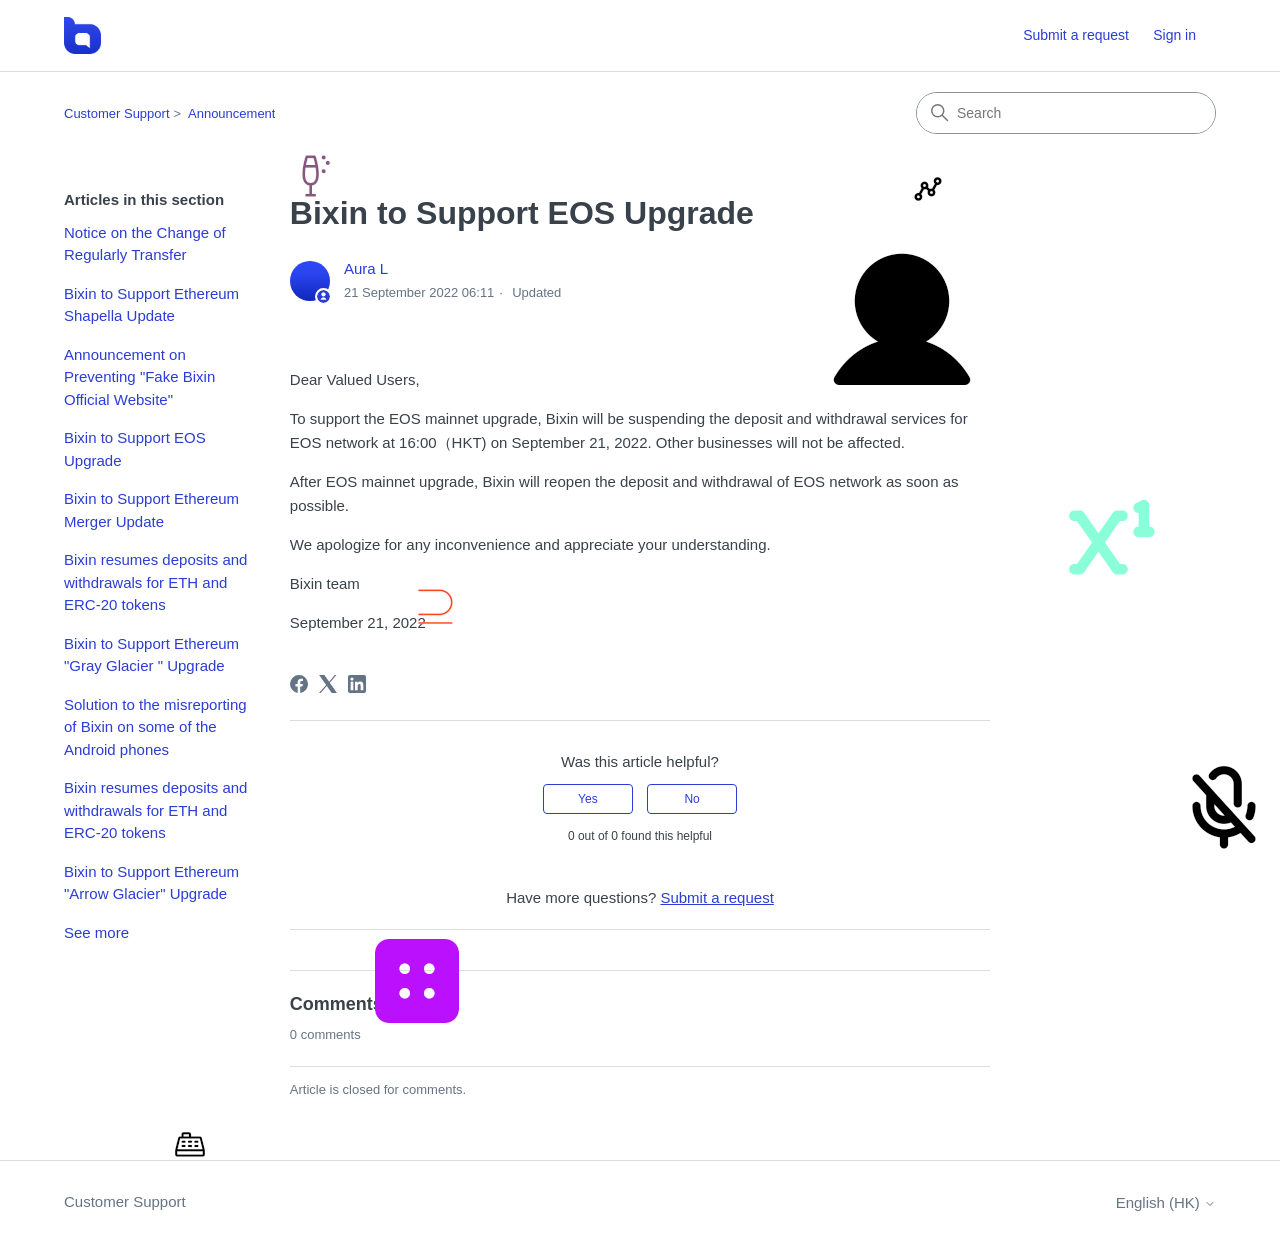  Describe the element at coordinates (902, 322) in the screenshot. I see `view your profile` at that location.